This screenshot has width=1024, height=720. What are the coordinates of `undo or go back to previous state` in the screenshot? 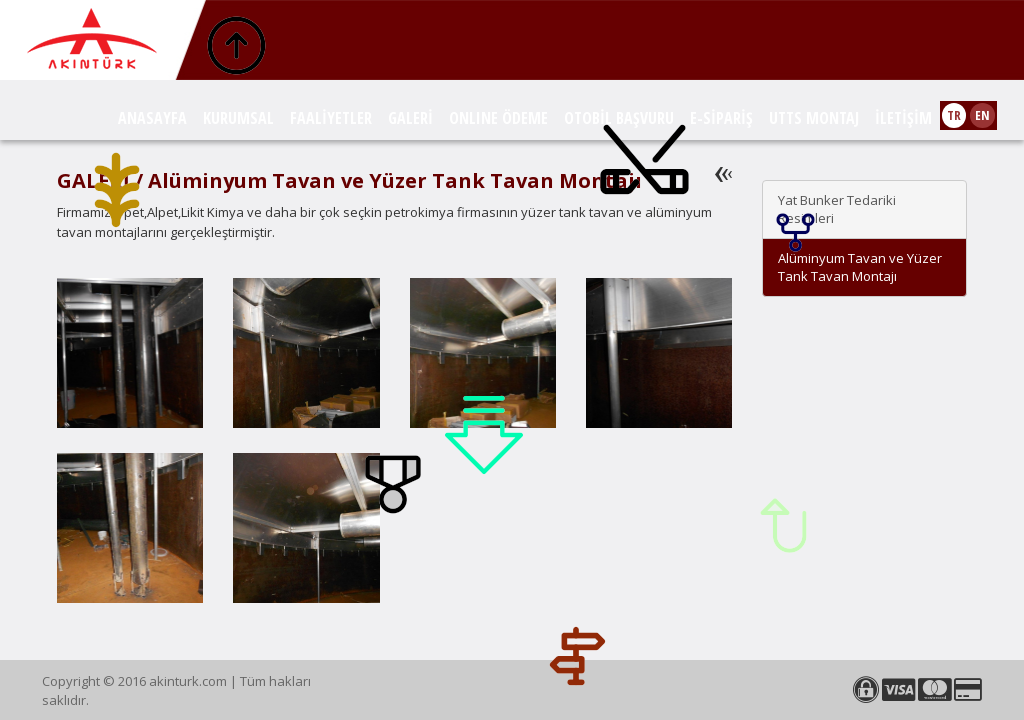 It's located at (785, 525).